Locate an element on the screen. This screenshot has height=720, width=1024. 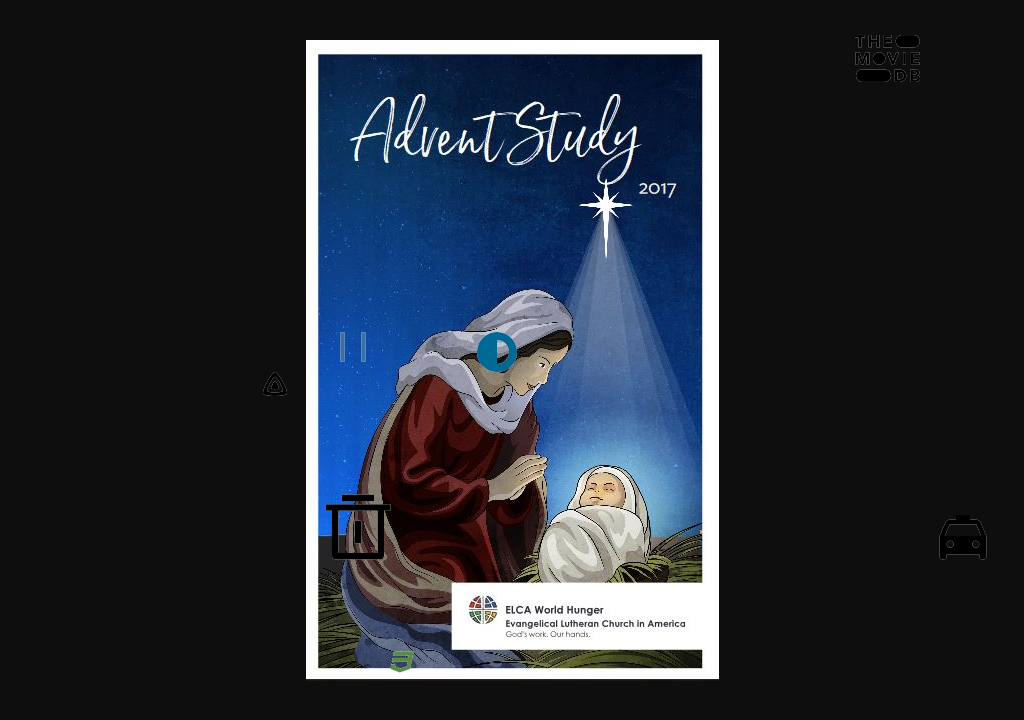
loading indicator showing 50% progress is located at coordinates (497, 352).